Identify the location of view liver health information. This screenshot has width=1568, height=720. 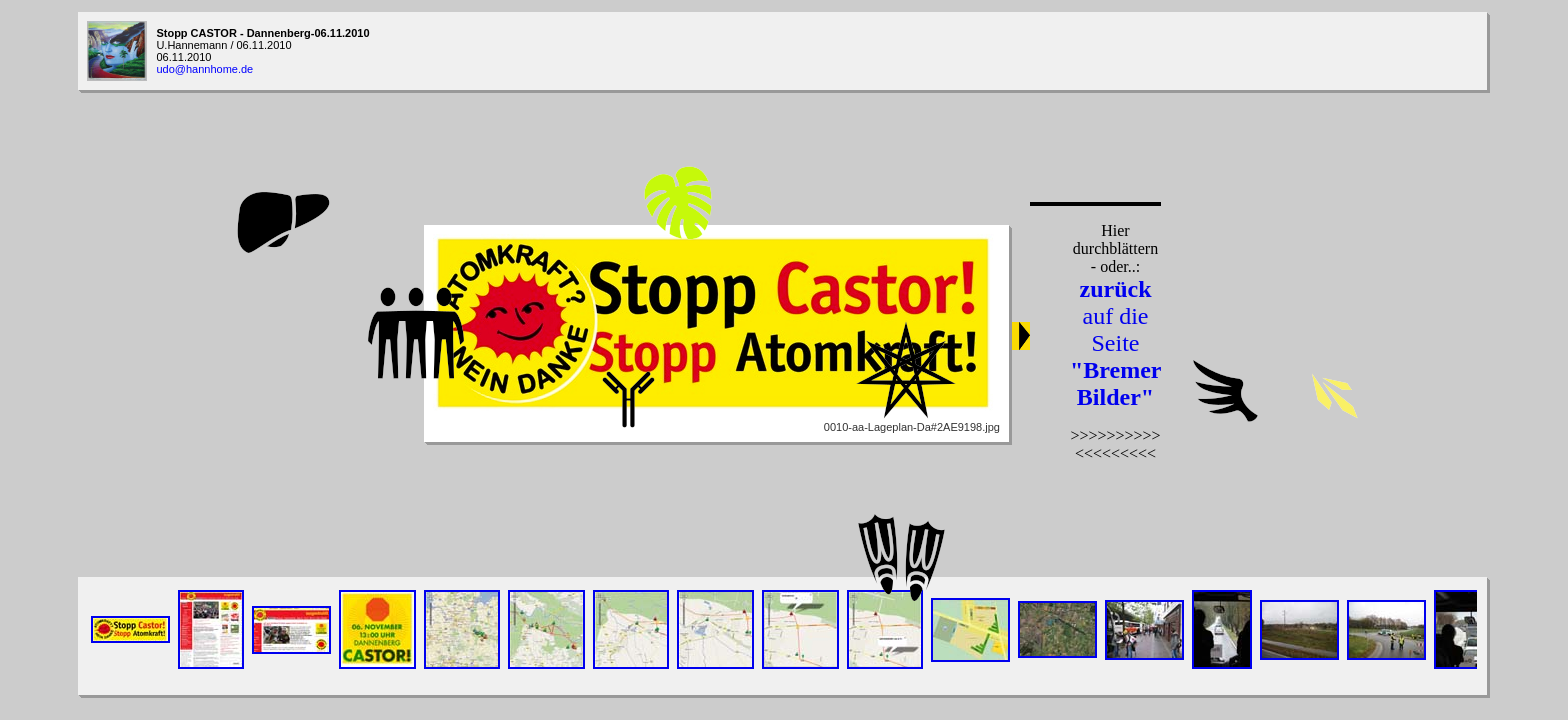
(283, 222).